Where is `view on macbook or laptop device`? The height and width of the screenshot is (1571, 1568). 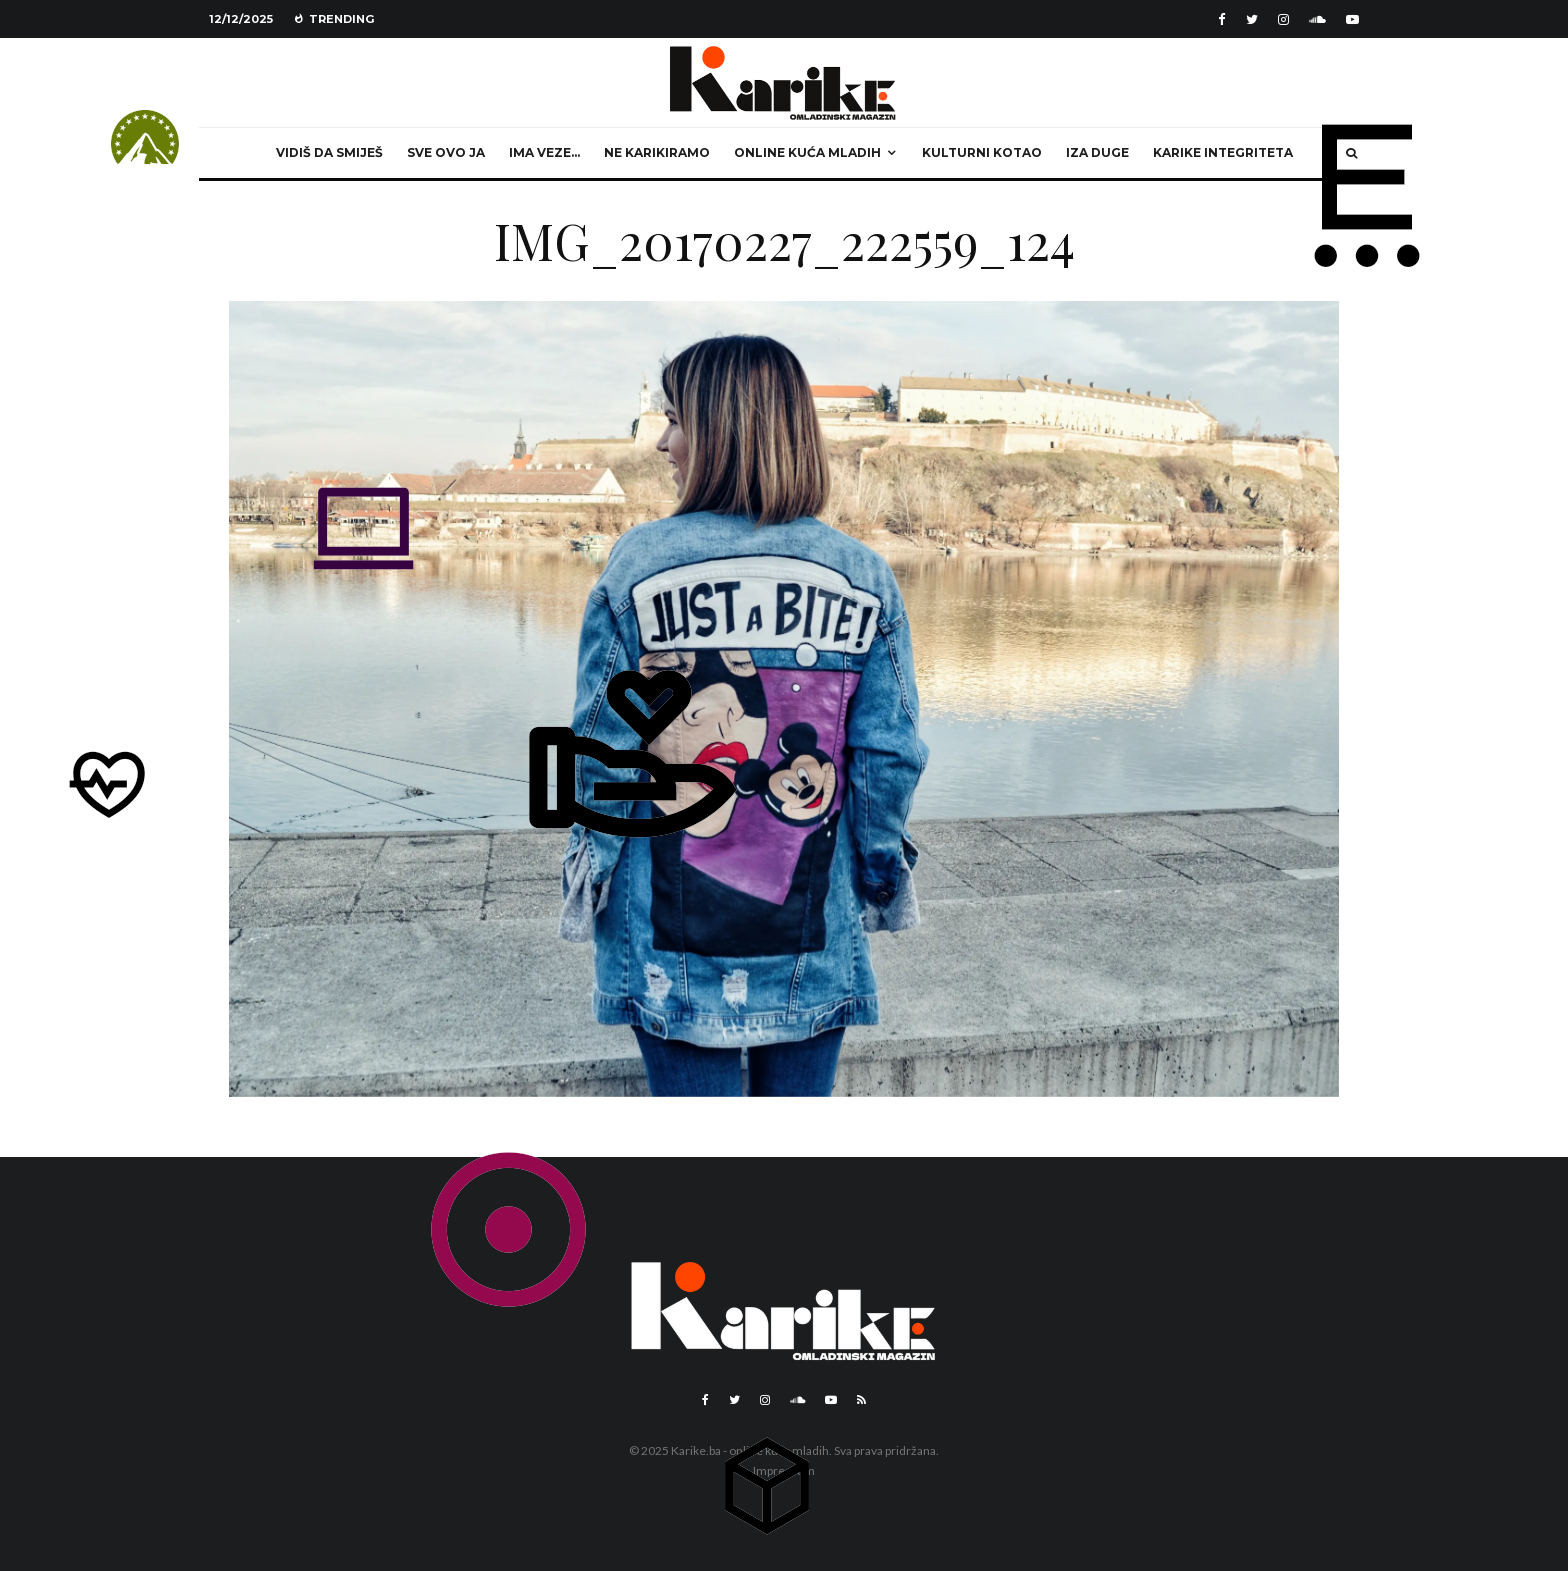 view on macbook or laptop device is located at coordinates (363, 528).